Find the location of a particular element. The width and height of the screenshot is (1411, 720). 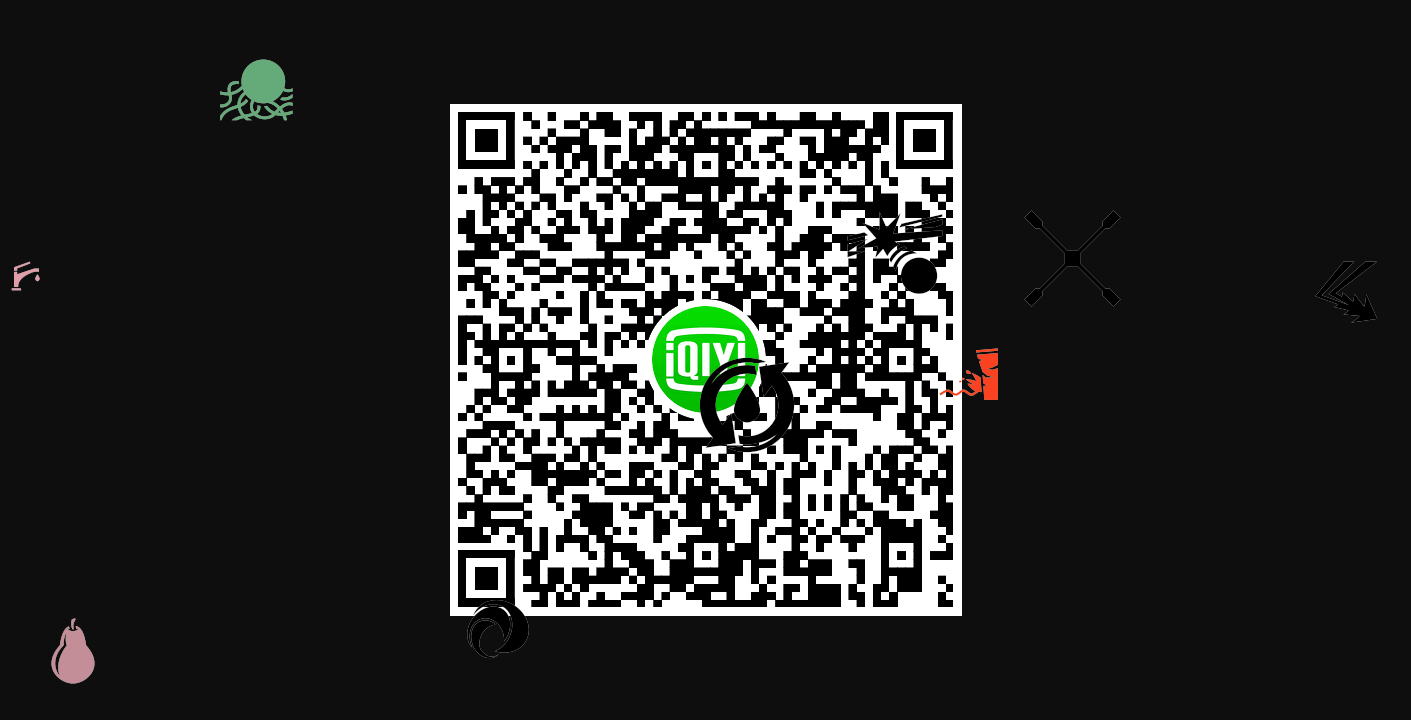

access kitchen or plumbing settings is located at coordinates (26, 274).